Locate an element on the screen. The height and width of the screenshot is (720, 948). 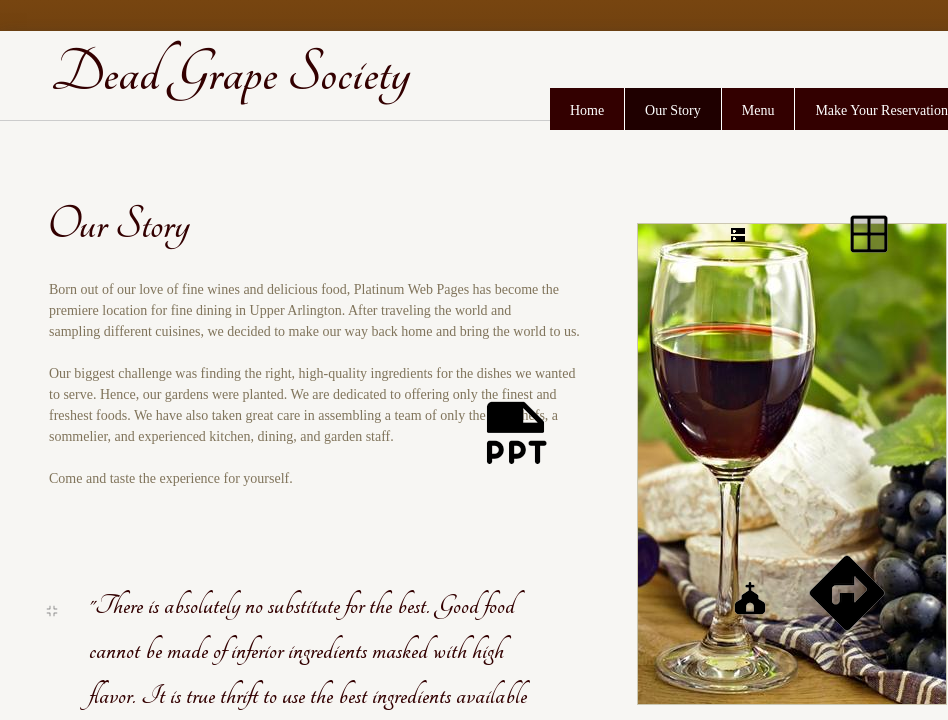
view nearby churches or places of worship is located at coordinates (750, 599).